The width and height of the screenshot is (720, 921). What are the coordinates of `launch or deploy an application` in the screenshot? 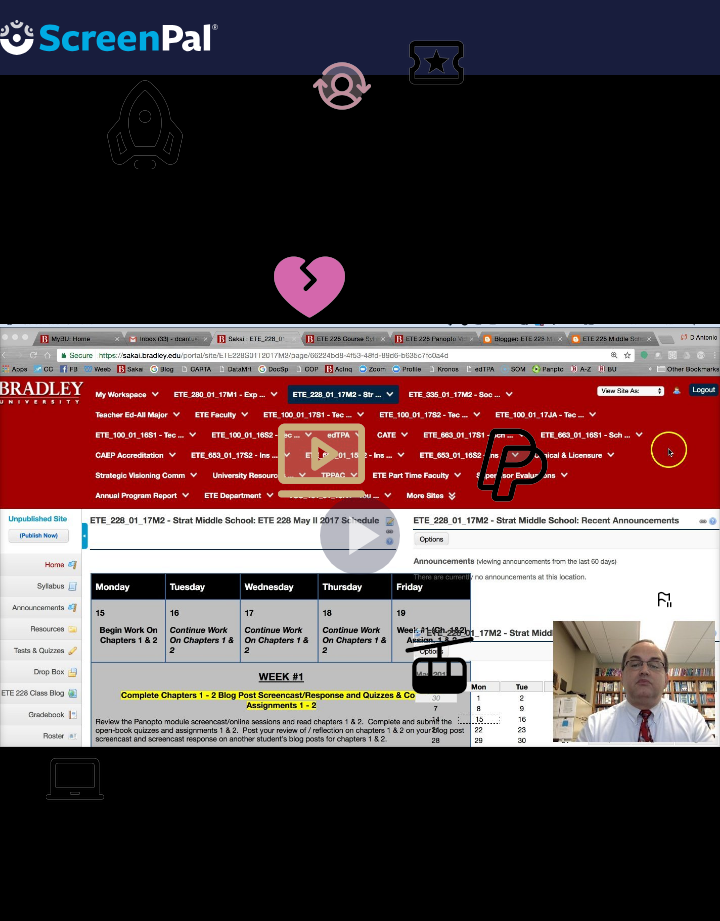 It's located at (145, 127).